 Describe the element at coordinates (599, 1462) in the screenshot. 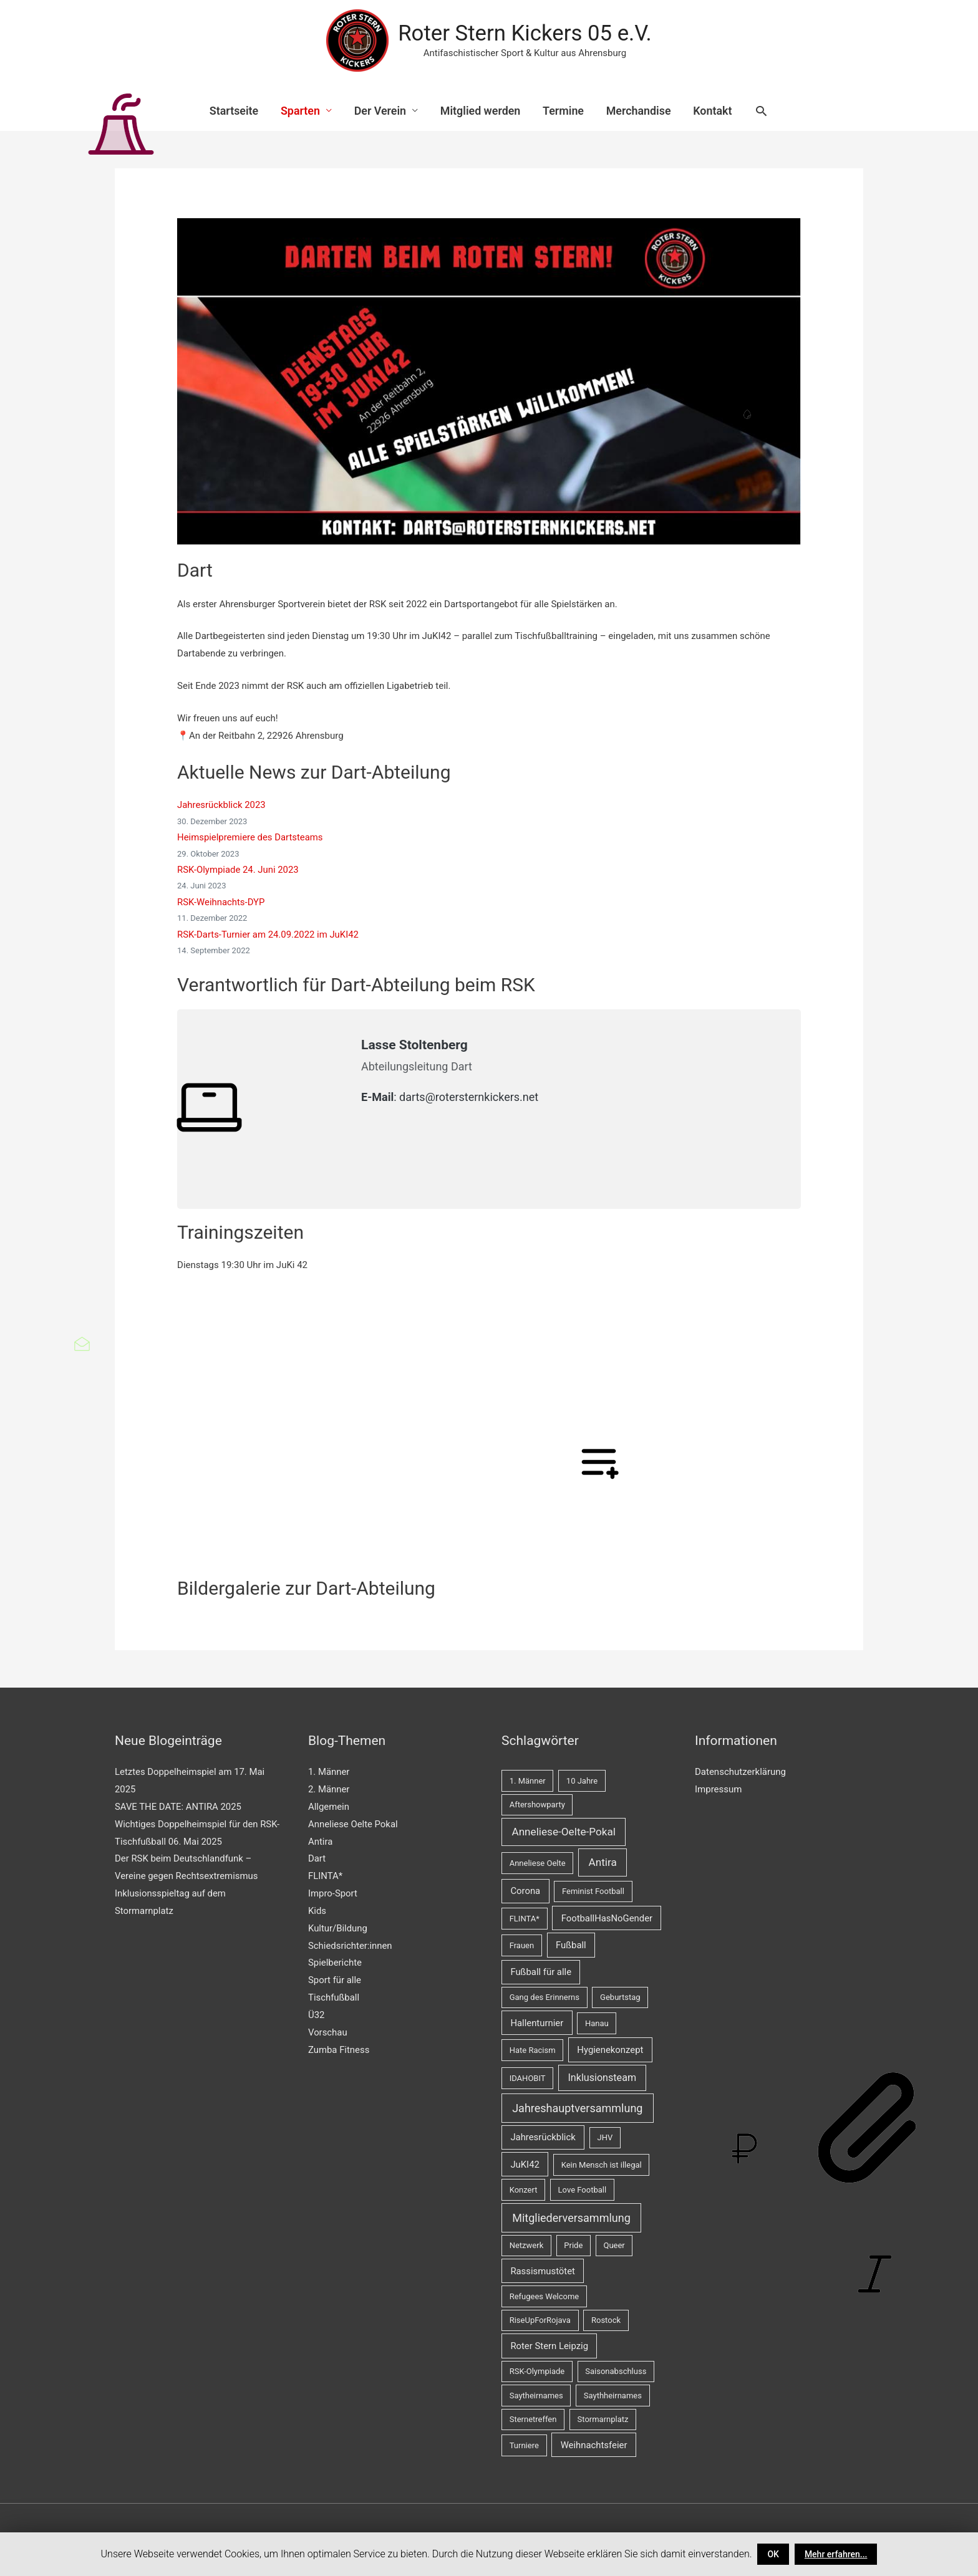

I see `add a new item to the list` at that location.